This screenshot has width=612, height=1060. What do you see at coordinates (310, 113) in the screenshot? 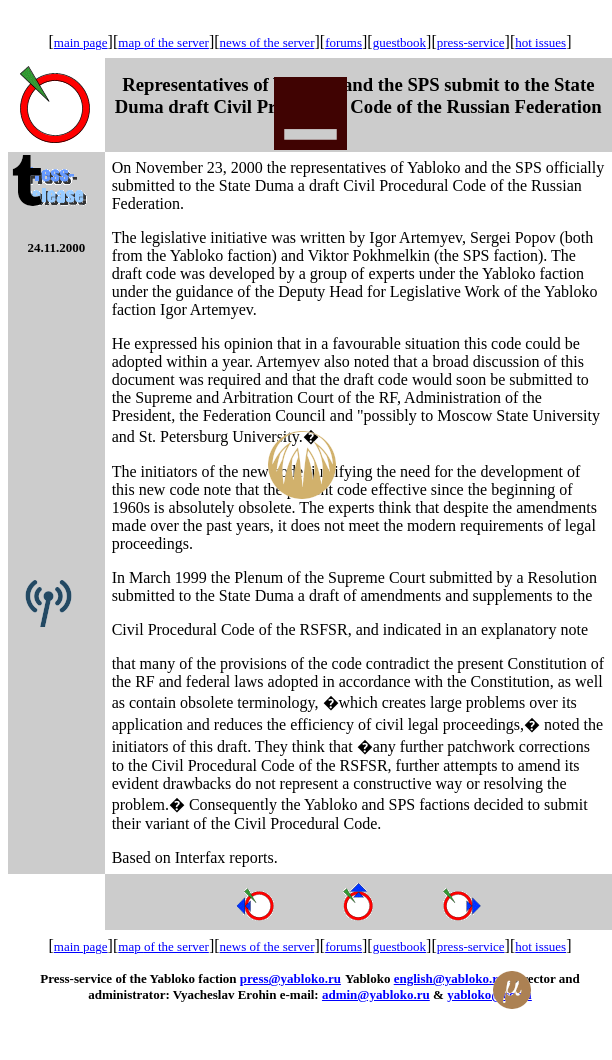
I see `orange telecom company logo` at bounding box center [310, 113].